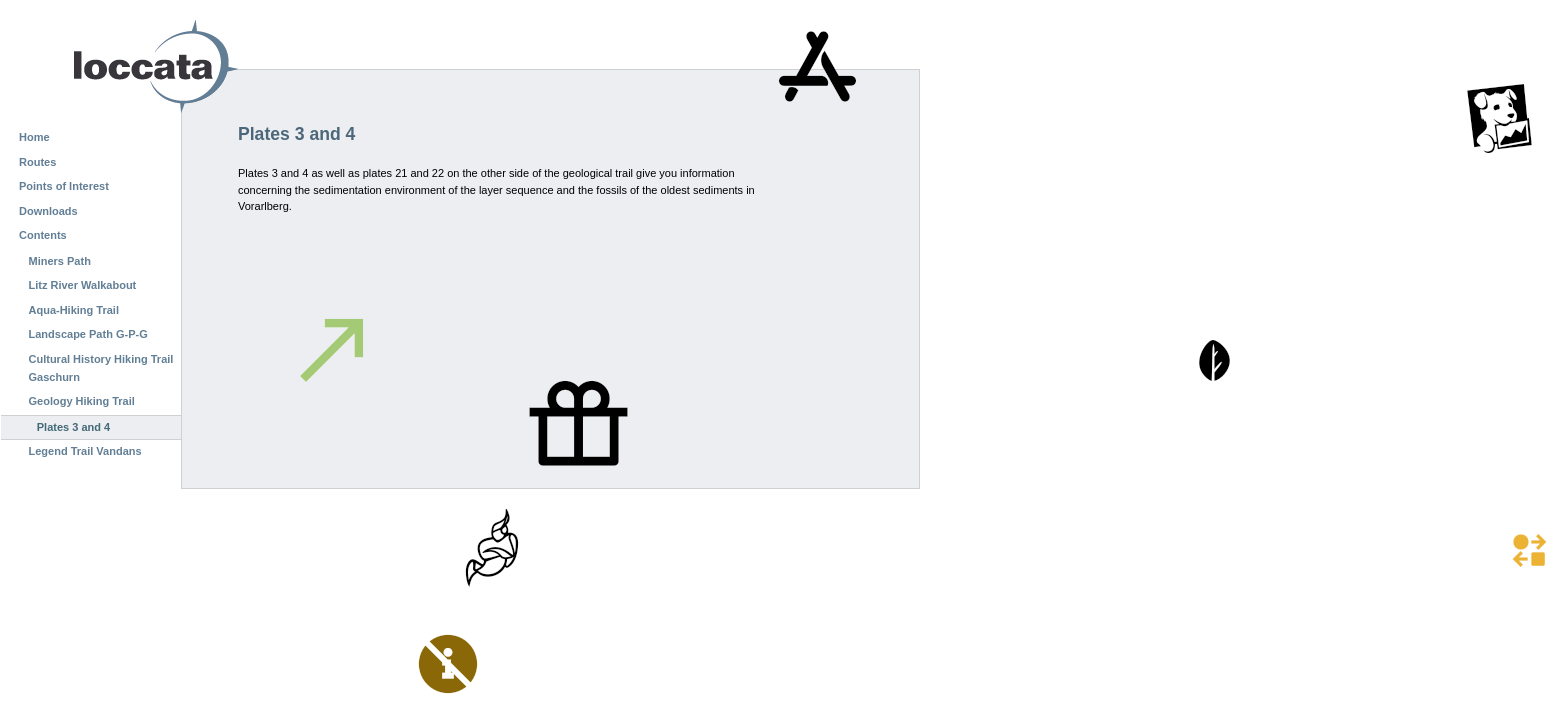  What do you see at coordinates (817, 66) in the screenshot?
I see `open the App Store` at bounding box center [817, 66].